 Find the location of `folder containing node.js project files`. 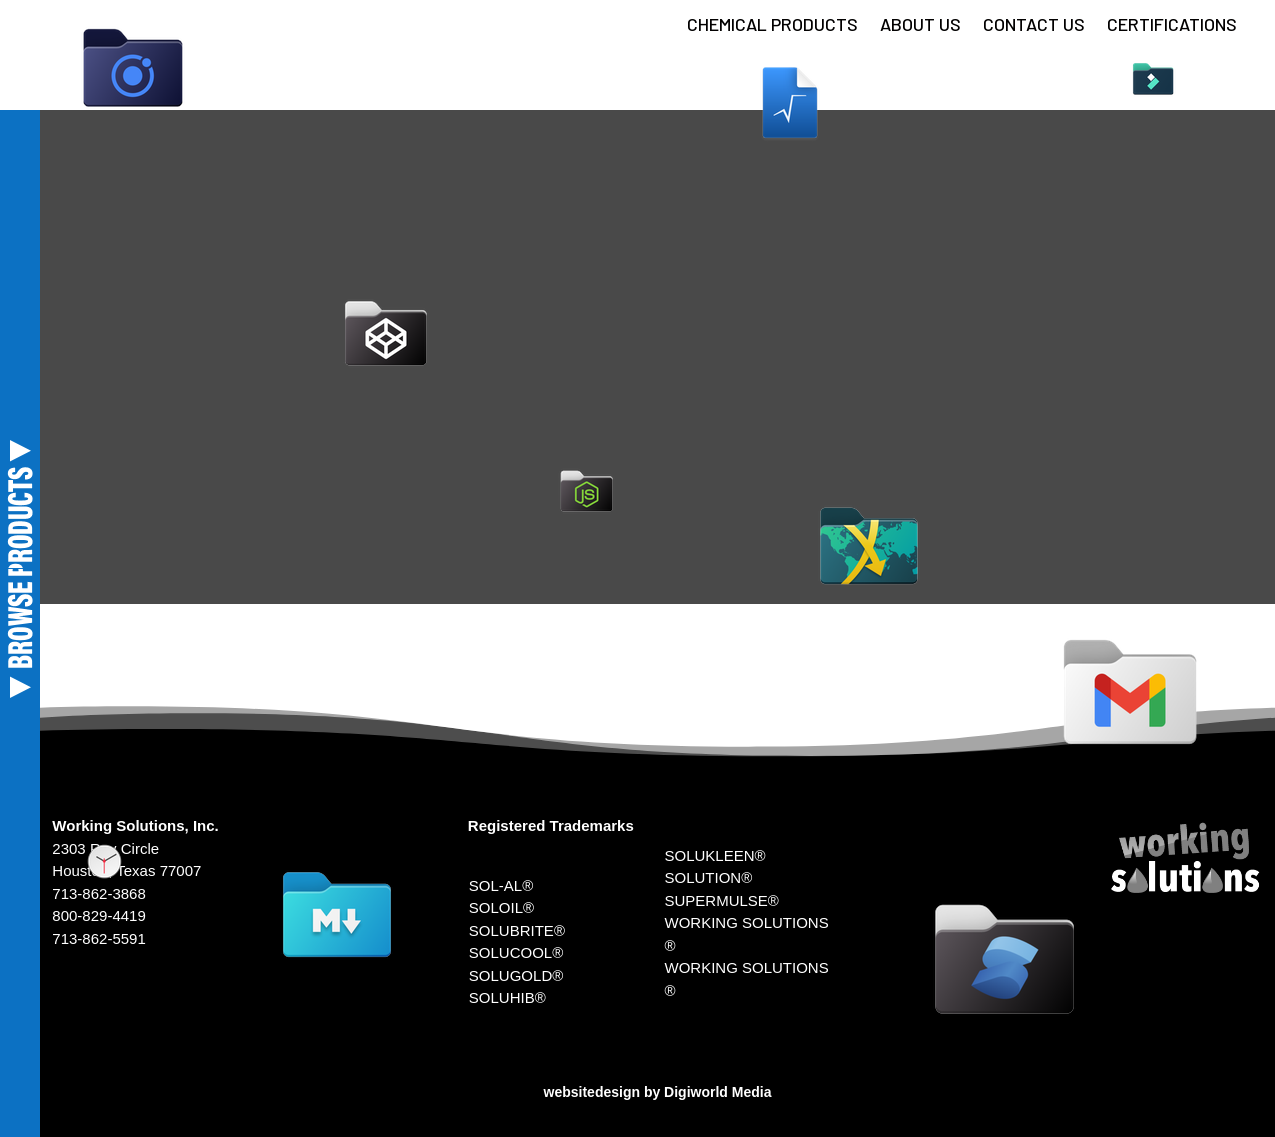

folder containing node.js project files is located at coordinates (586, 492).